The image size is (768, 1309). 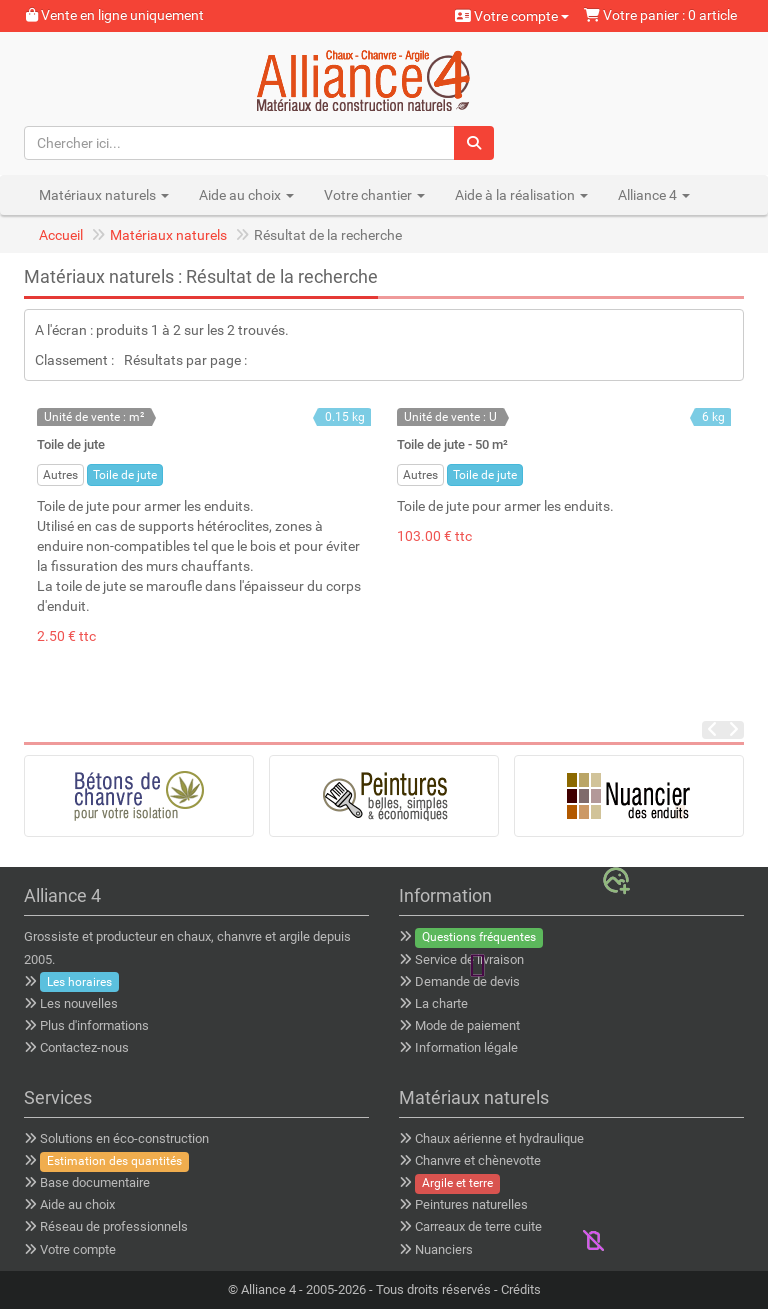 I want to click on national geographic brand logo, so click(x=477, y=965).